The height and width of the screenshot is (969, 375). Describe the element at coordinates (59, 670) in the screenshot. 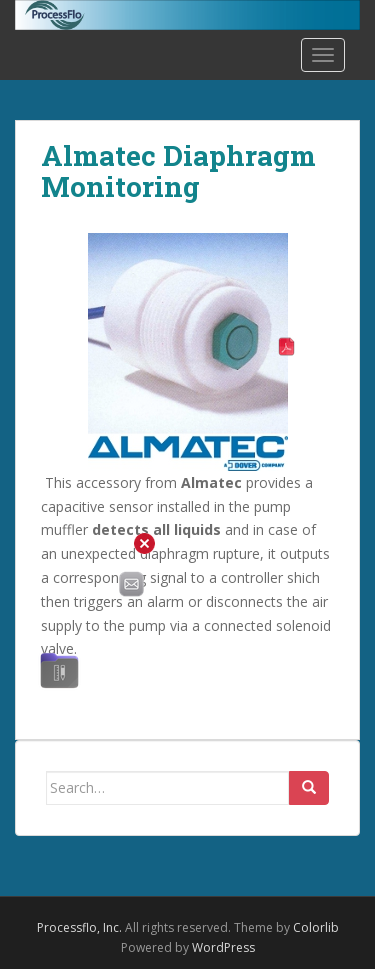

I see `open templates folder` at that location.